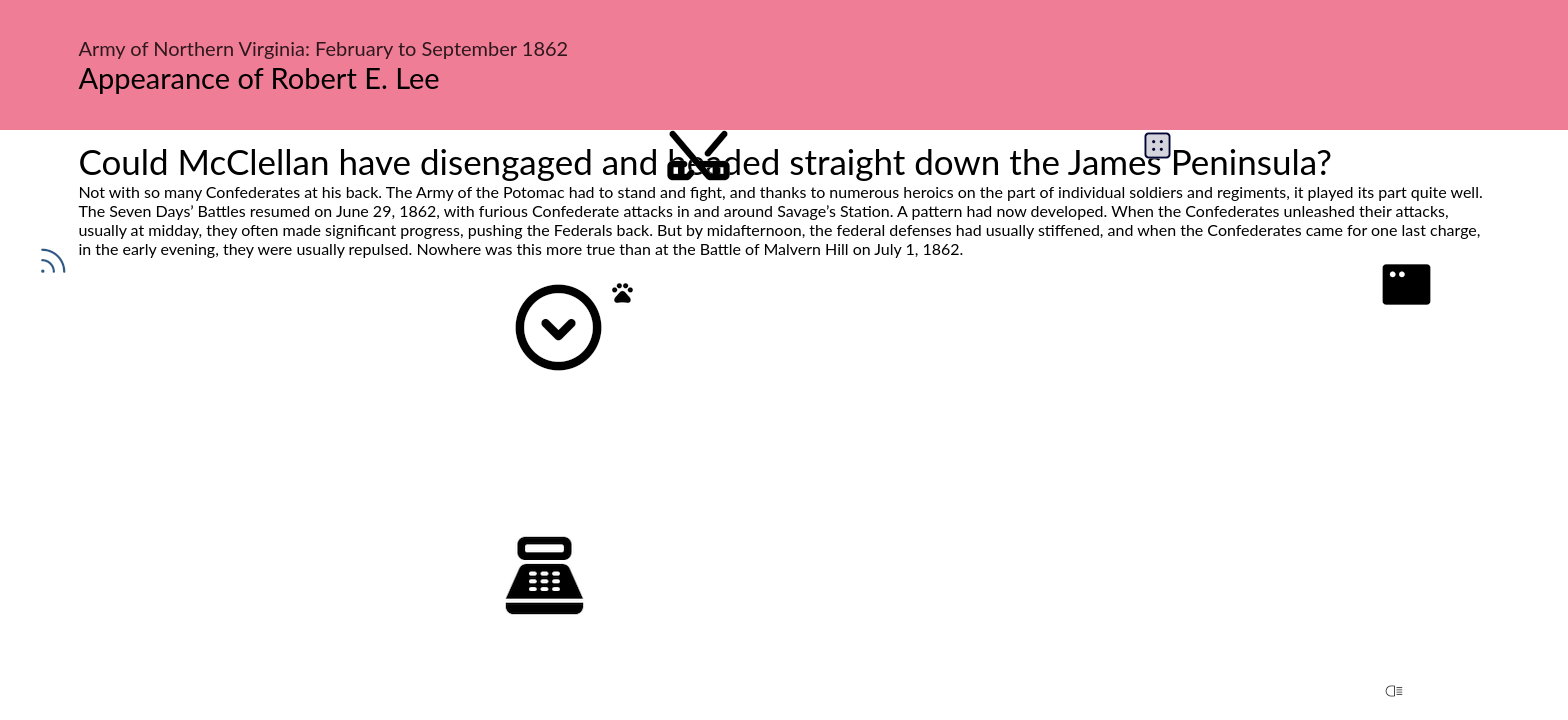 The height and width of the screenshot is (720, 1568). What do you see at coordinates (51, 262) in the screenshot?
I see `subscribe to RSS feed` at bounding box center [51, 262].